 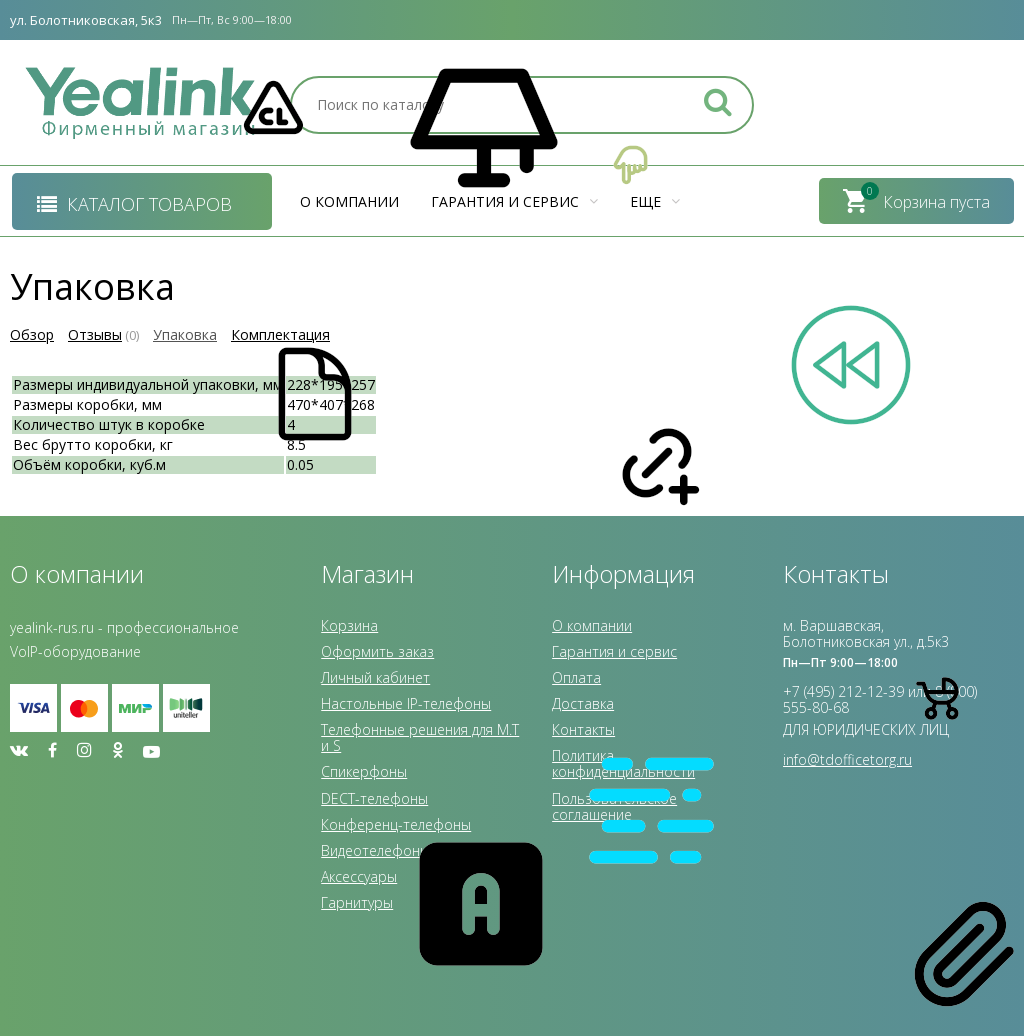 I want to click on scroll down or swipe downward, so click(x=631, y=164).